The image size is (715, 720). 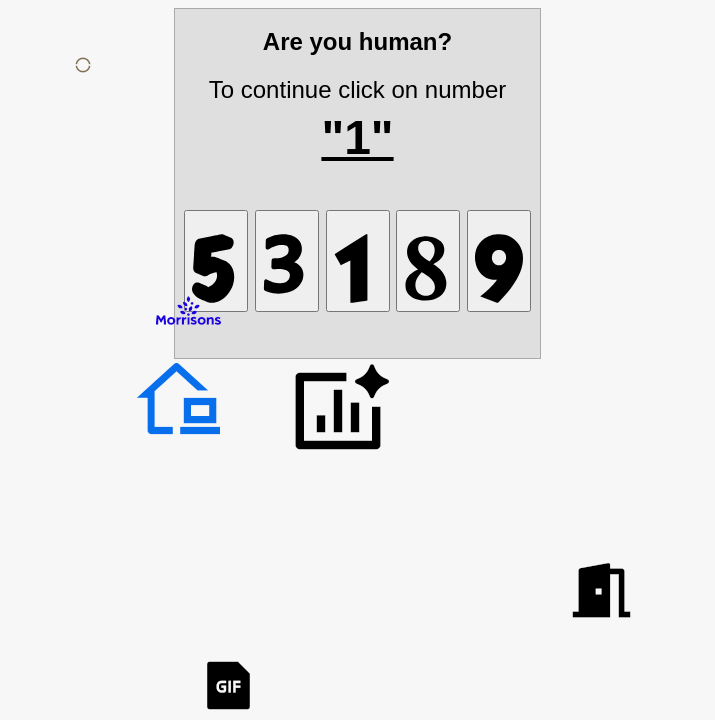 I want to click on morrisons supermarket app or website, so click(x=188, y=310).